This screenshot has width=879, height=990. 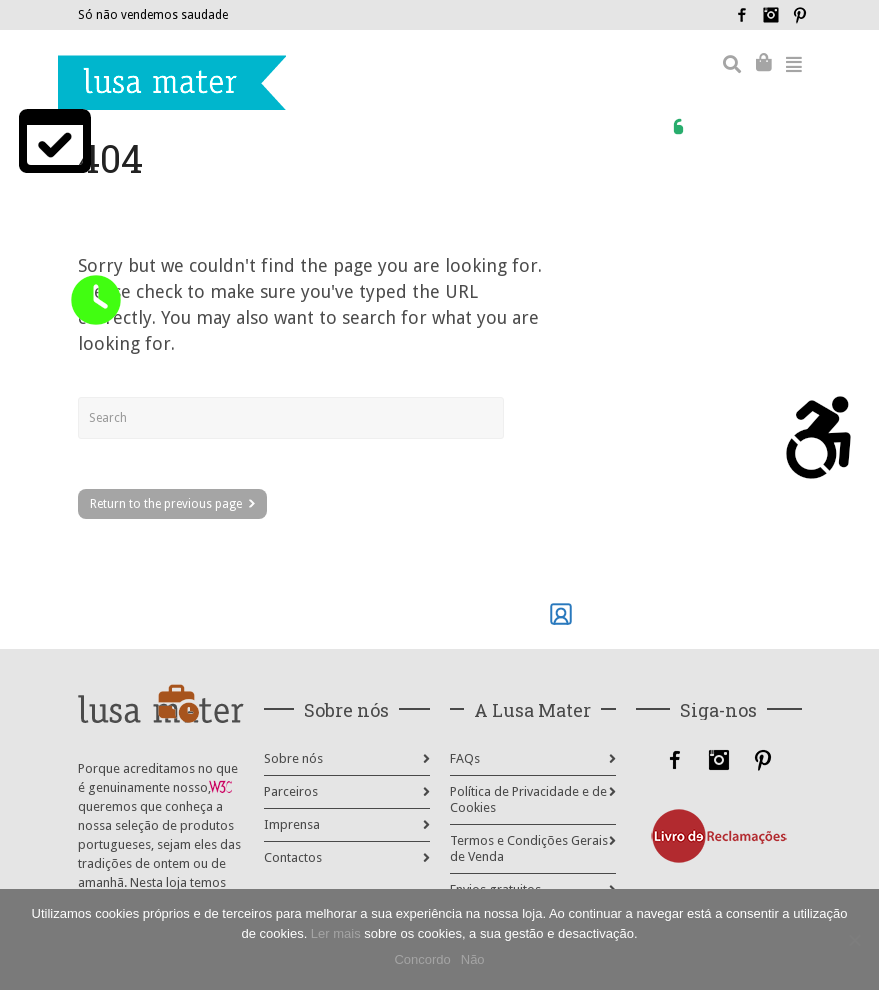 What do you see at coordinates (818, 437) in the screenshot?
I see `indicates wheelchair accessibility` at bounding box center [818, 437].